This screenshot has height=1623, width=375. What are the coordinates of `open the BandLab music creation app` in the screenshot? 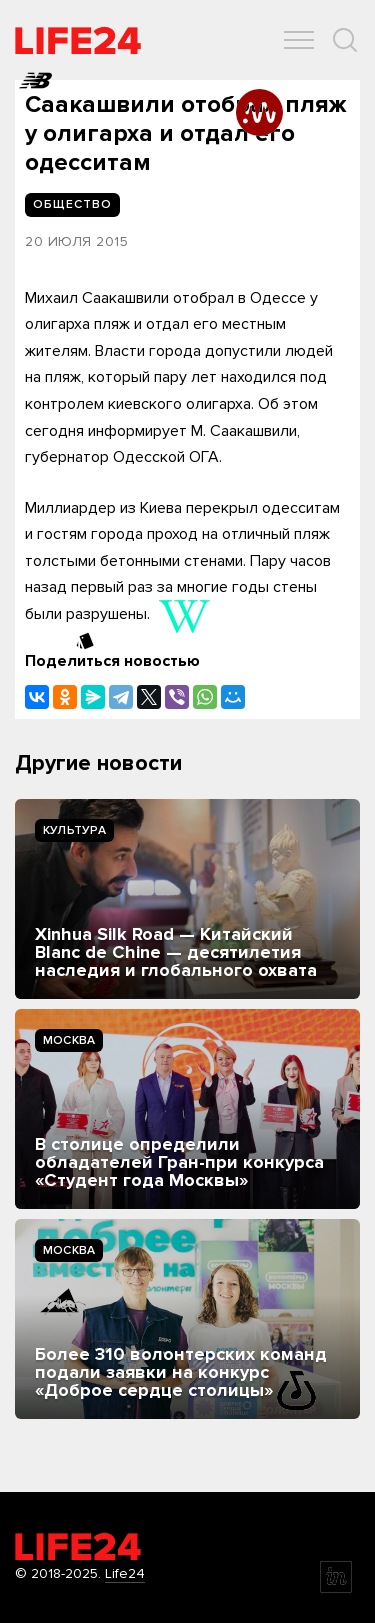 It's located at (296, 1390).